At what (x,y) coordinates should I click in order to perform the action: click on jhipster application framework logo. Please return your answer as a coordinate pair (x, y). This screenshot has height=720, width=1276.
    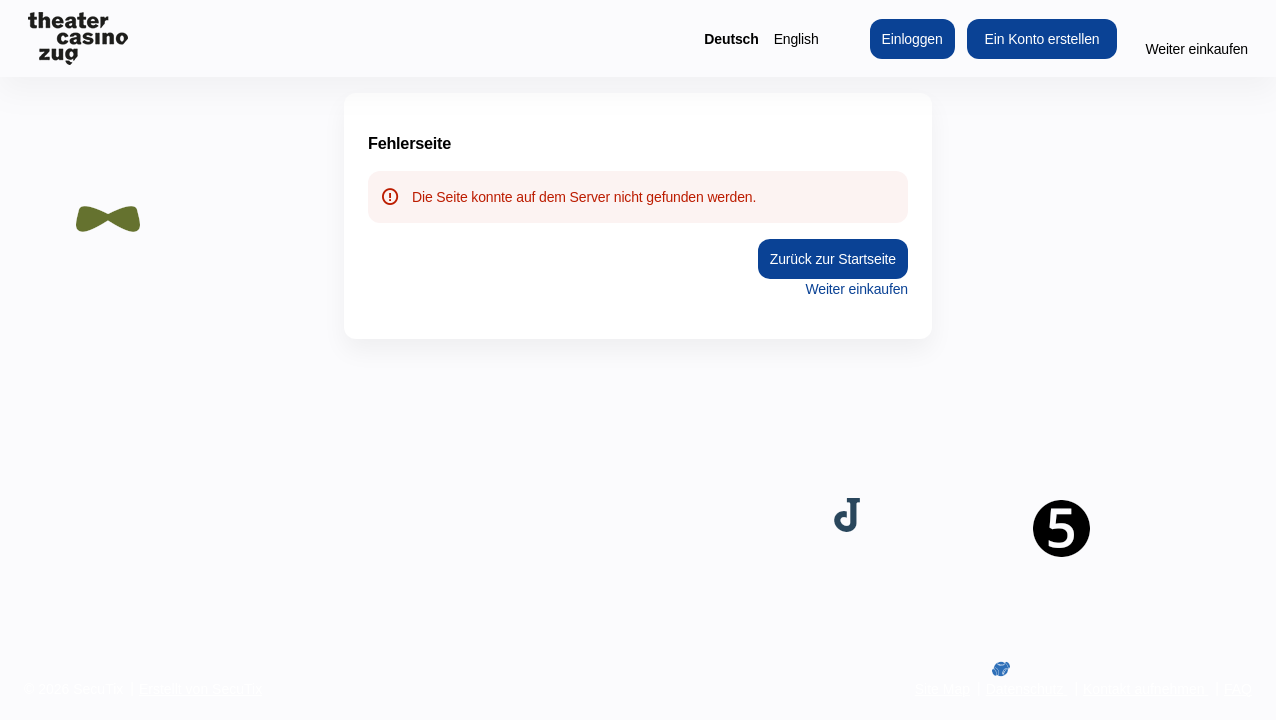
    Looking at the image, I should click on (108, 219).